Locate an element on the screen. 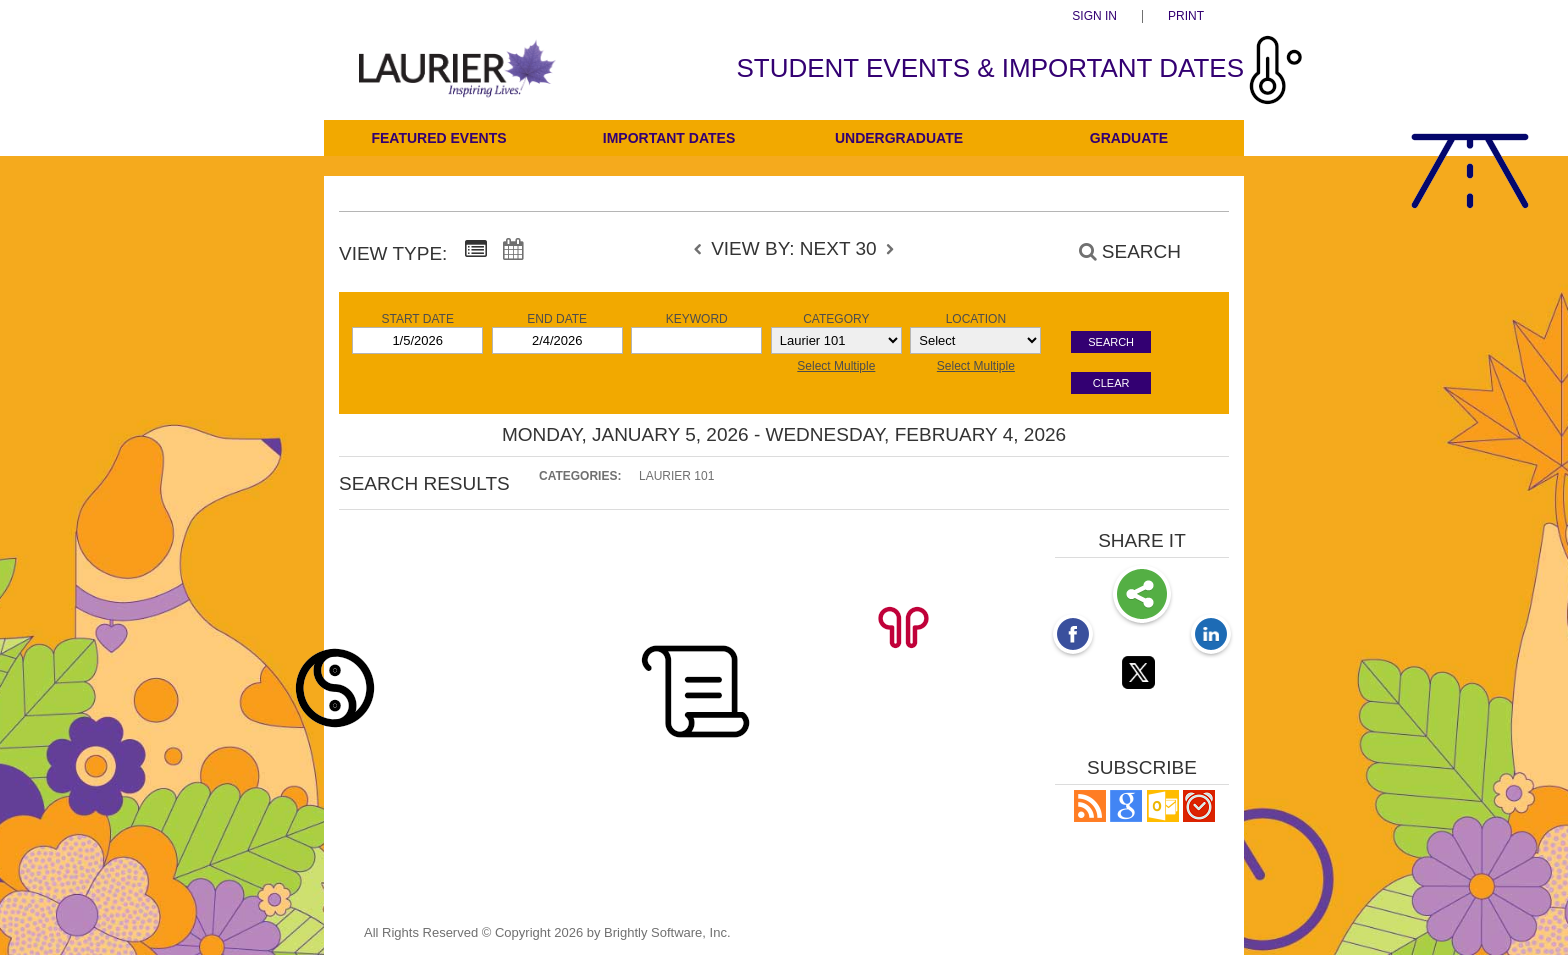  view terms and conditions or legal documents is located at coordinates (699, 691).